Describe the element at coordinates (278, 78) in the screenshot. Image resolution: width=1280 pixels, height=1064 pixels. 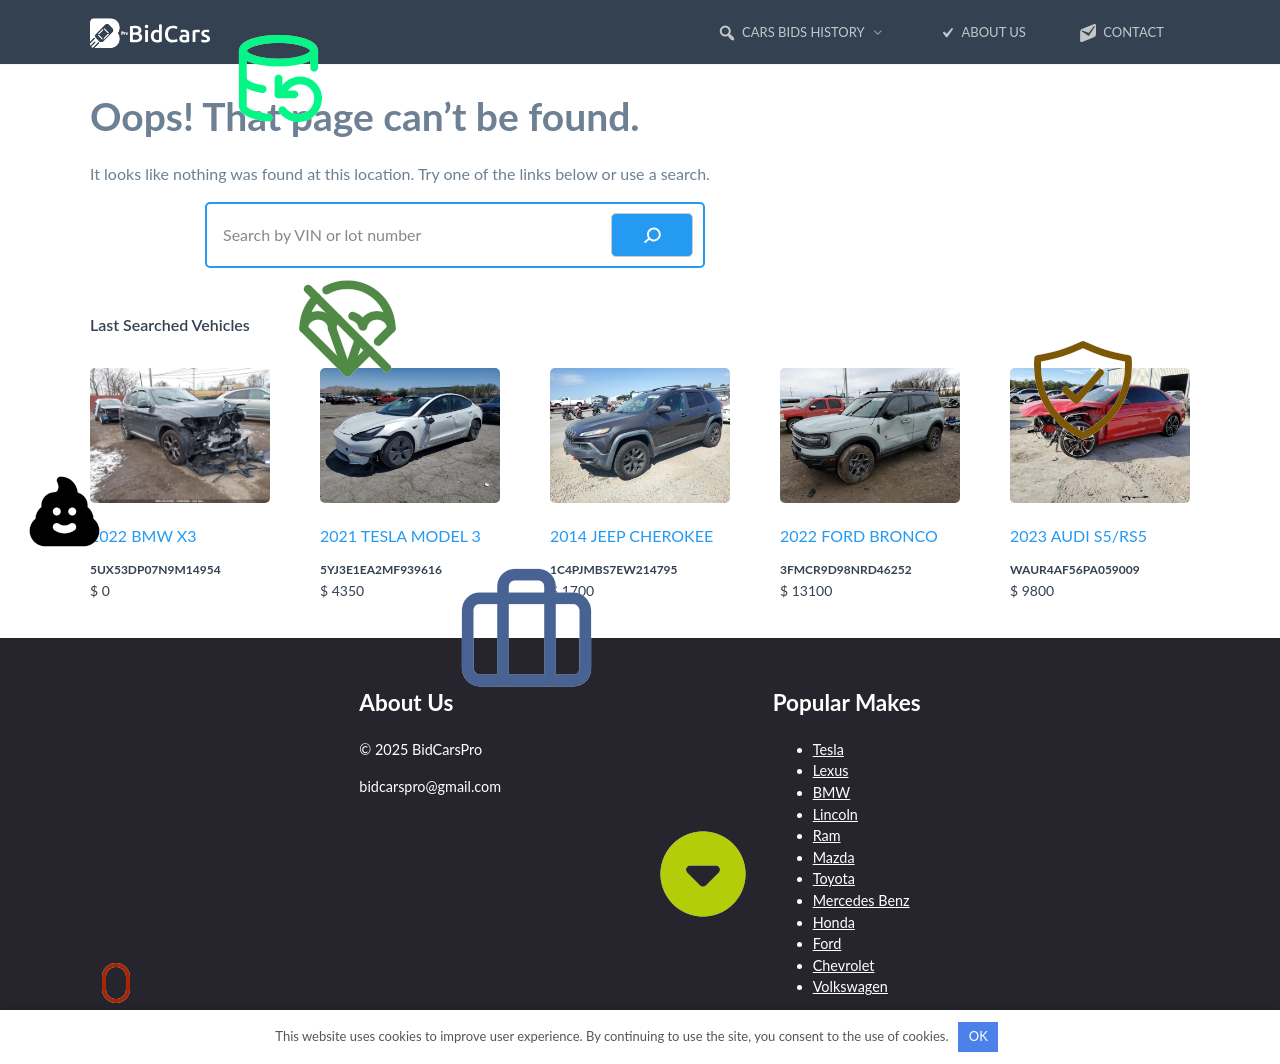
I see `restore database from backup` at that location.